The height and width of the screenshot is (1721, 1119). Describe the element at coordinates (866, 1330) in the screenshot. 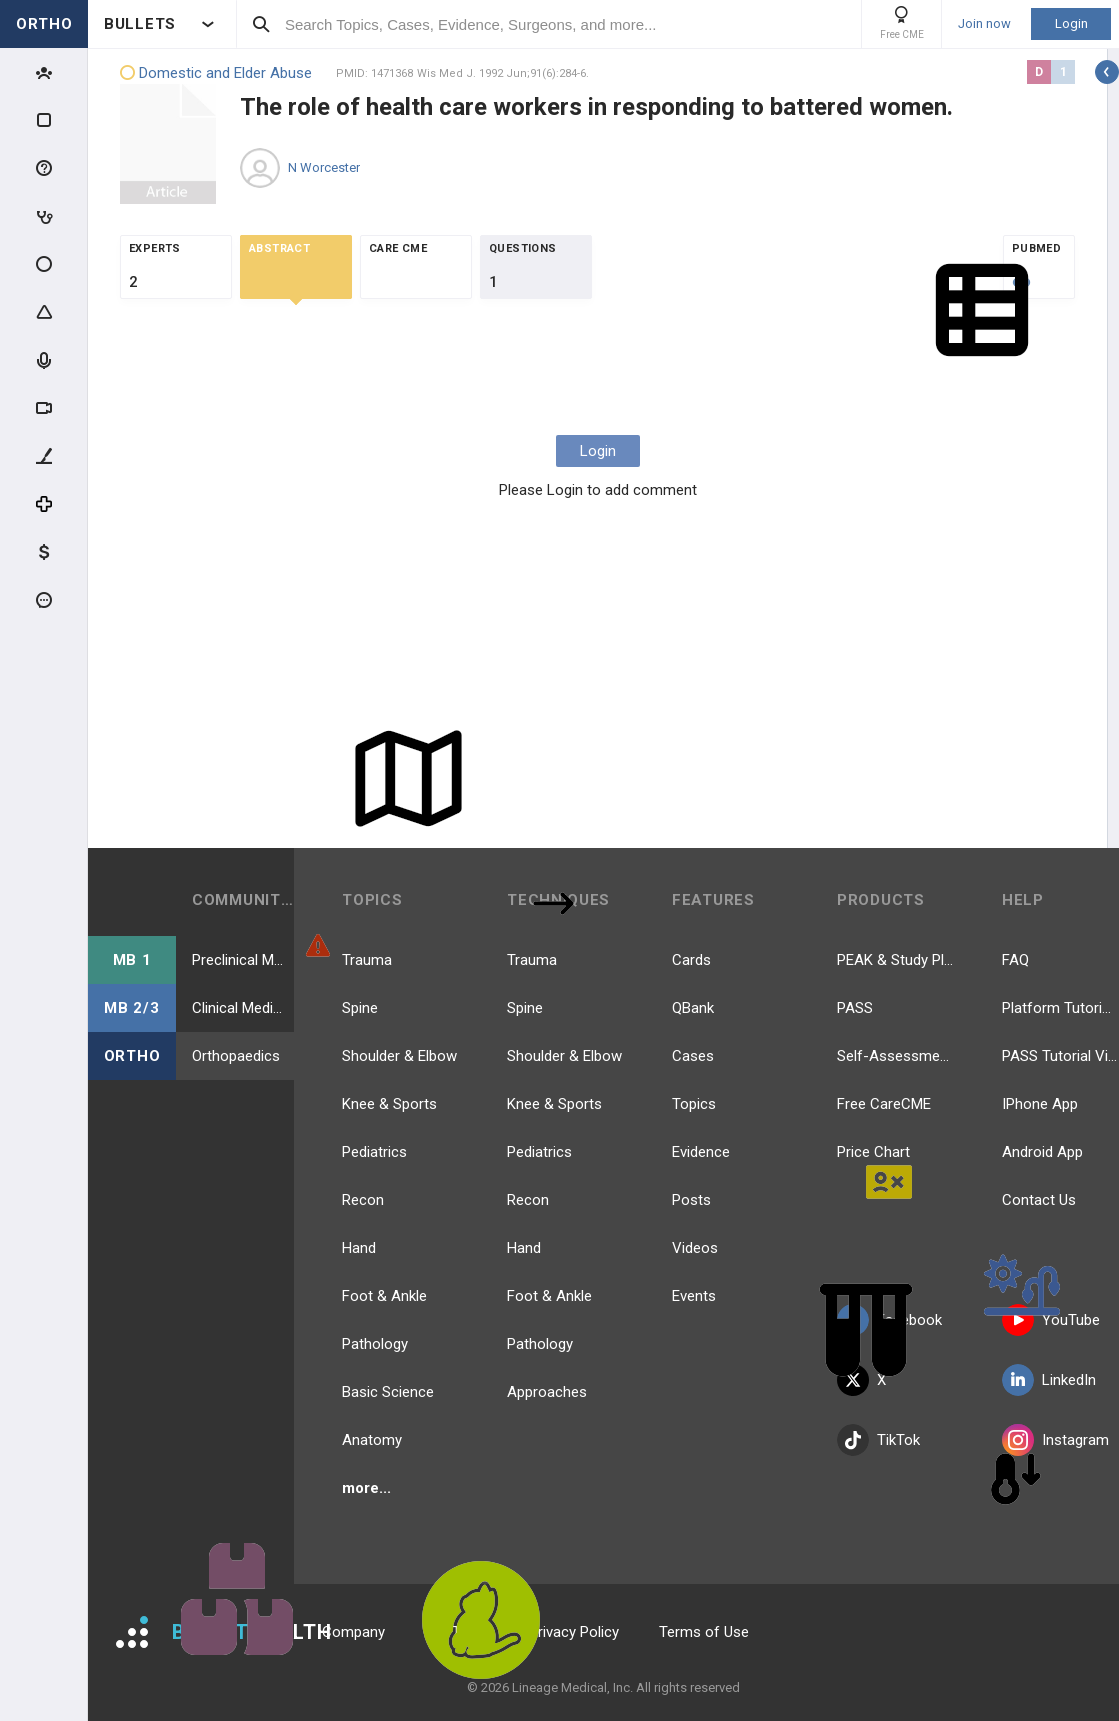

I see `view lab results or test samples` at that location.